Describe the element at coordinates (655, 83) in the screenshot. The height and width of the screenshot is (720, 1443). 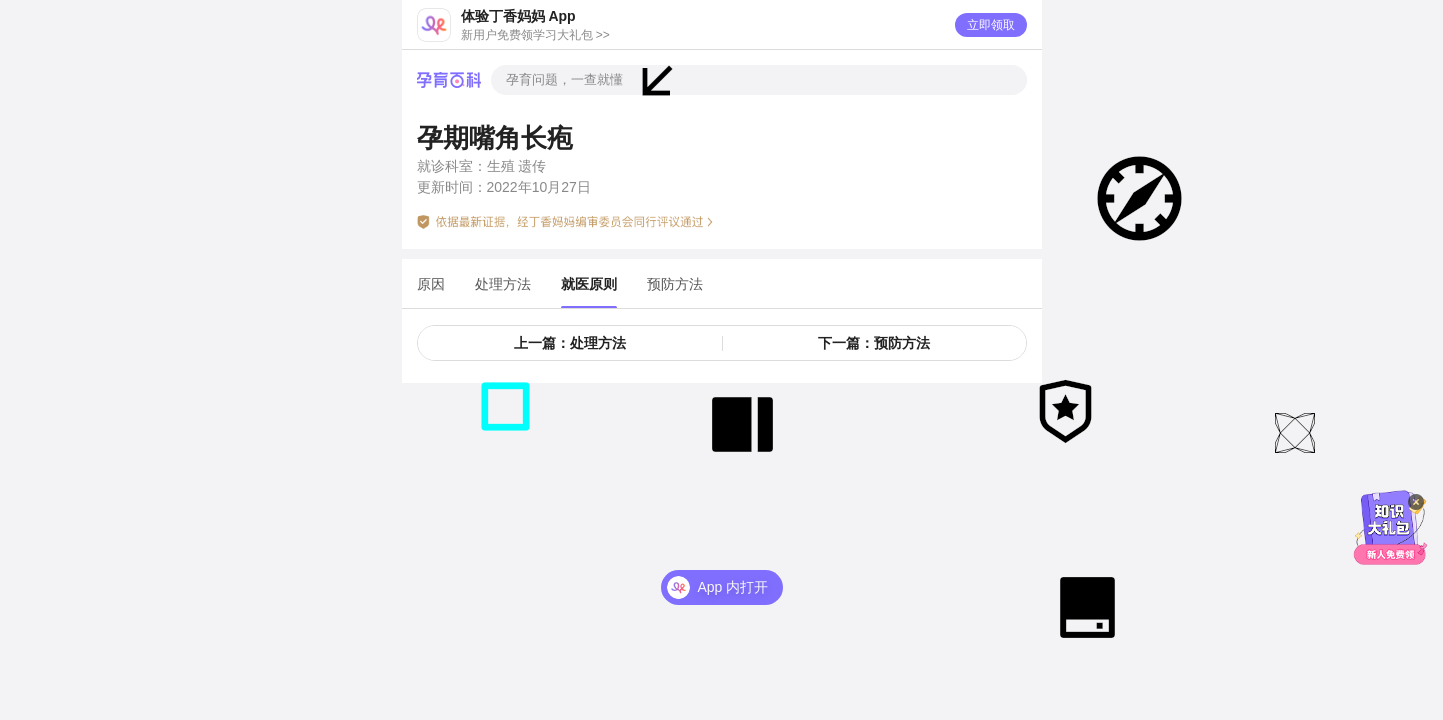
I see `navigate back and down` at that location.